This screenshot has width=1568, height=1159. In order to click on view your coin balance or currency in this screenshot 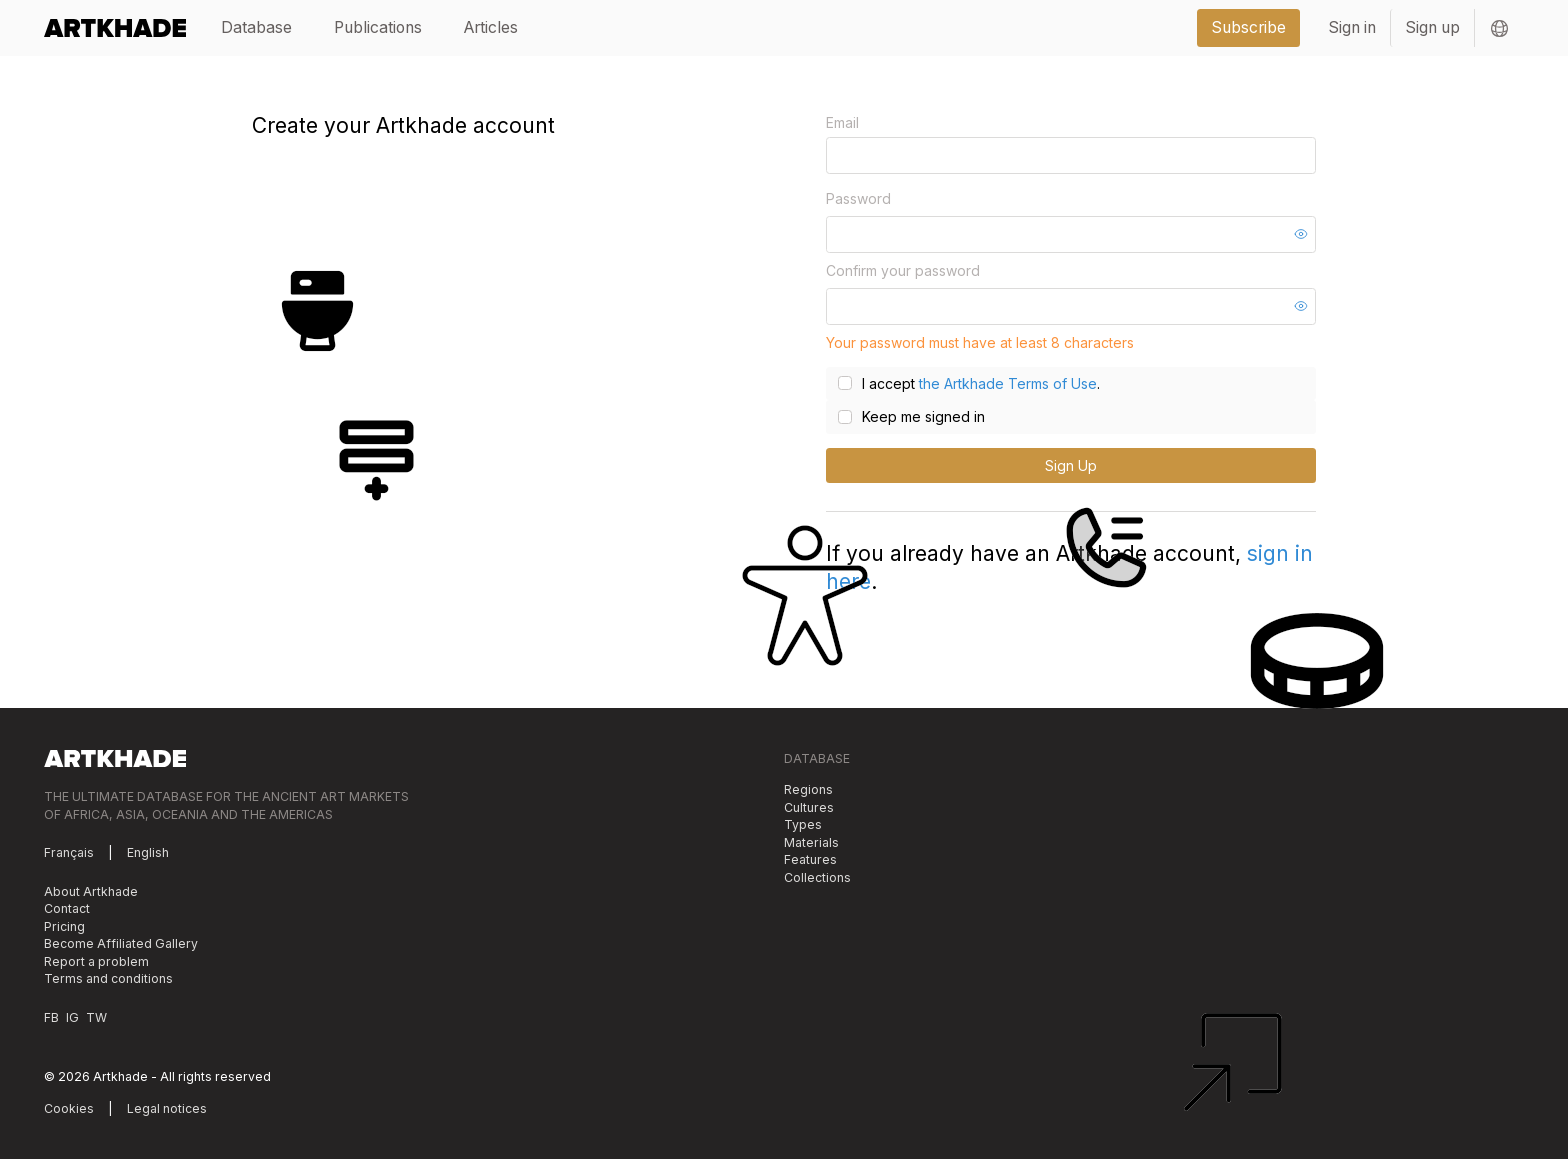, I will do `click(1317, 661)`.